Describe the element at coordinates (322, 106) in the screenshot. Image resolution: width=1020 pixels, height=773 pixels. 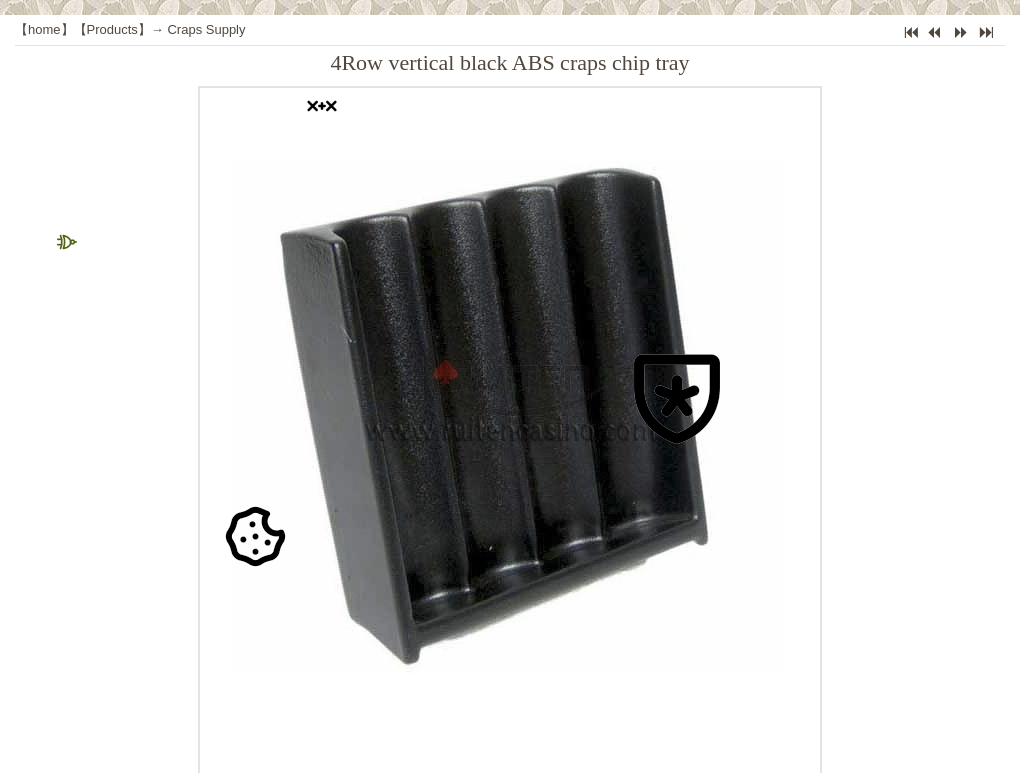
I see `mathematical expression or formula input` at that location.